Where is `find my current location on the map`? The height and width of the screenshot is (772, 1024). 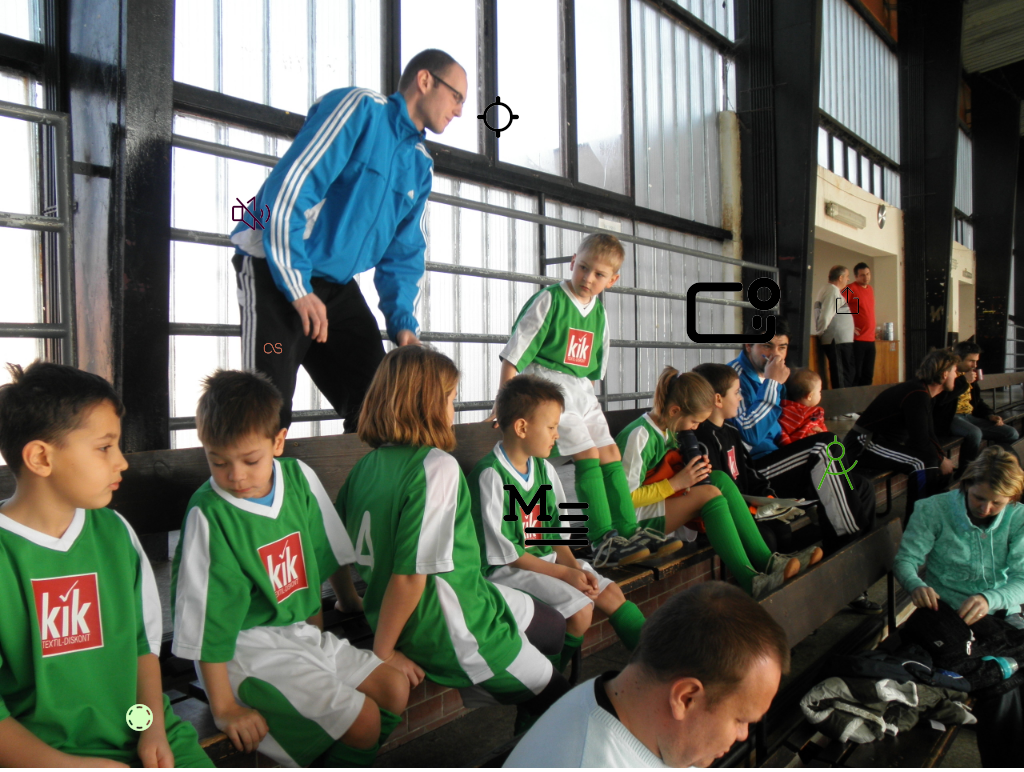
find my current location on the map is located at coordinates (498, 117).